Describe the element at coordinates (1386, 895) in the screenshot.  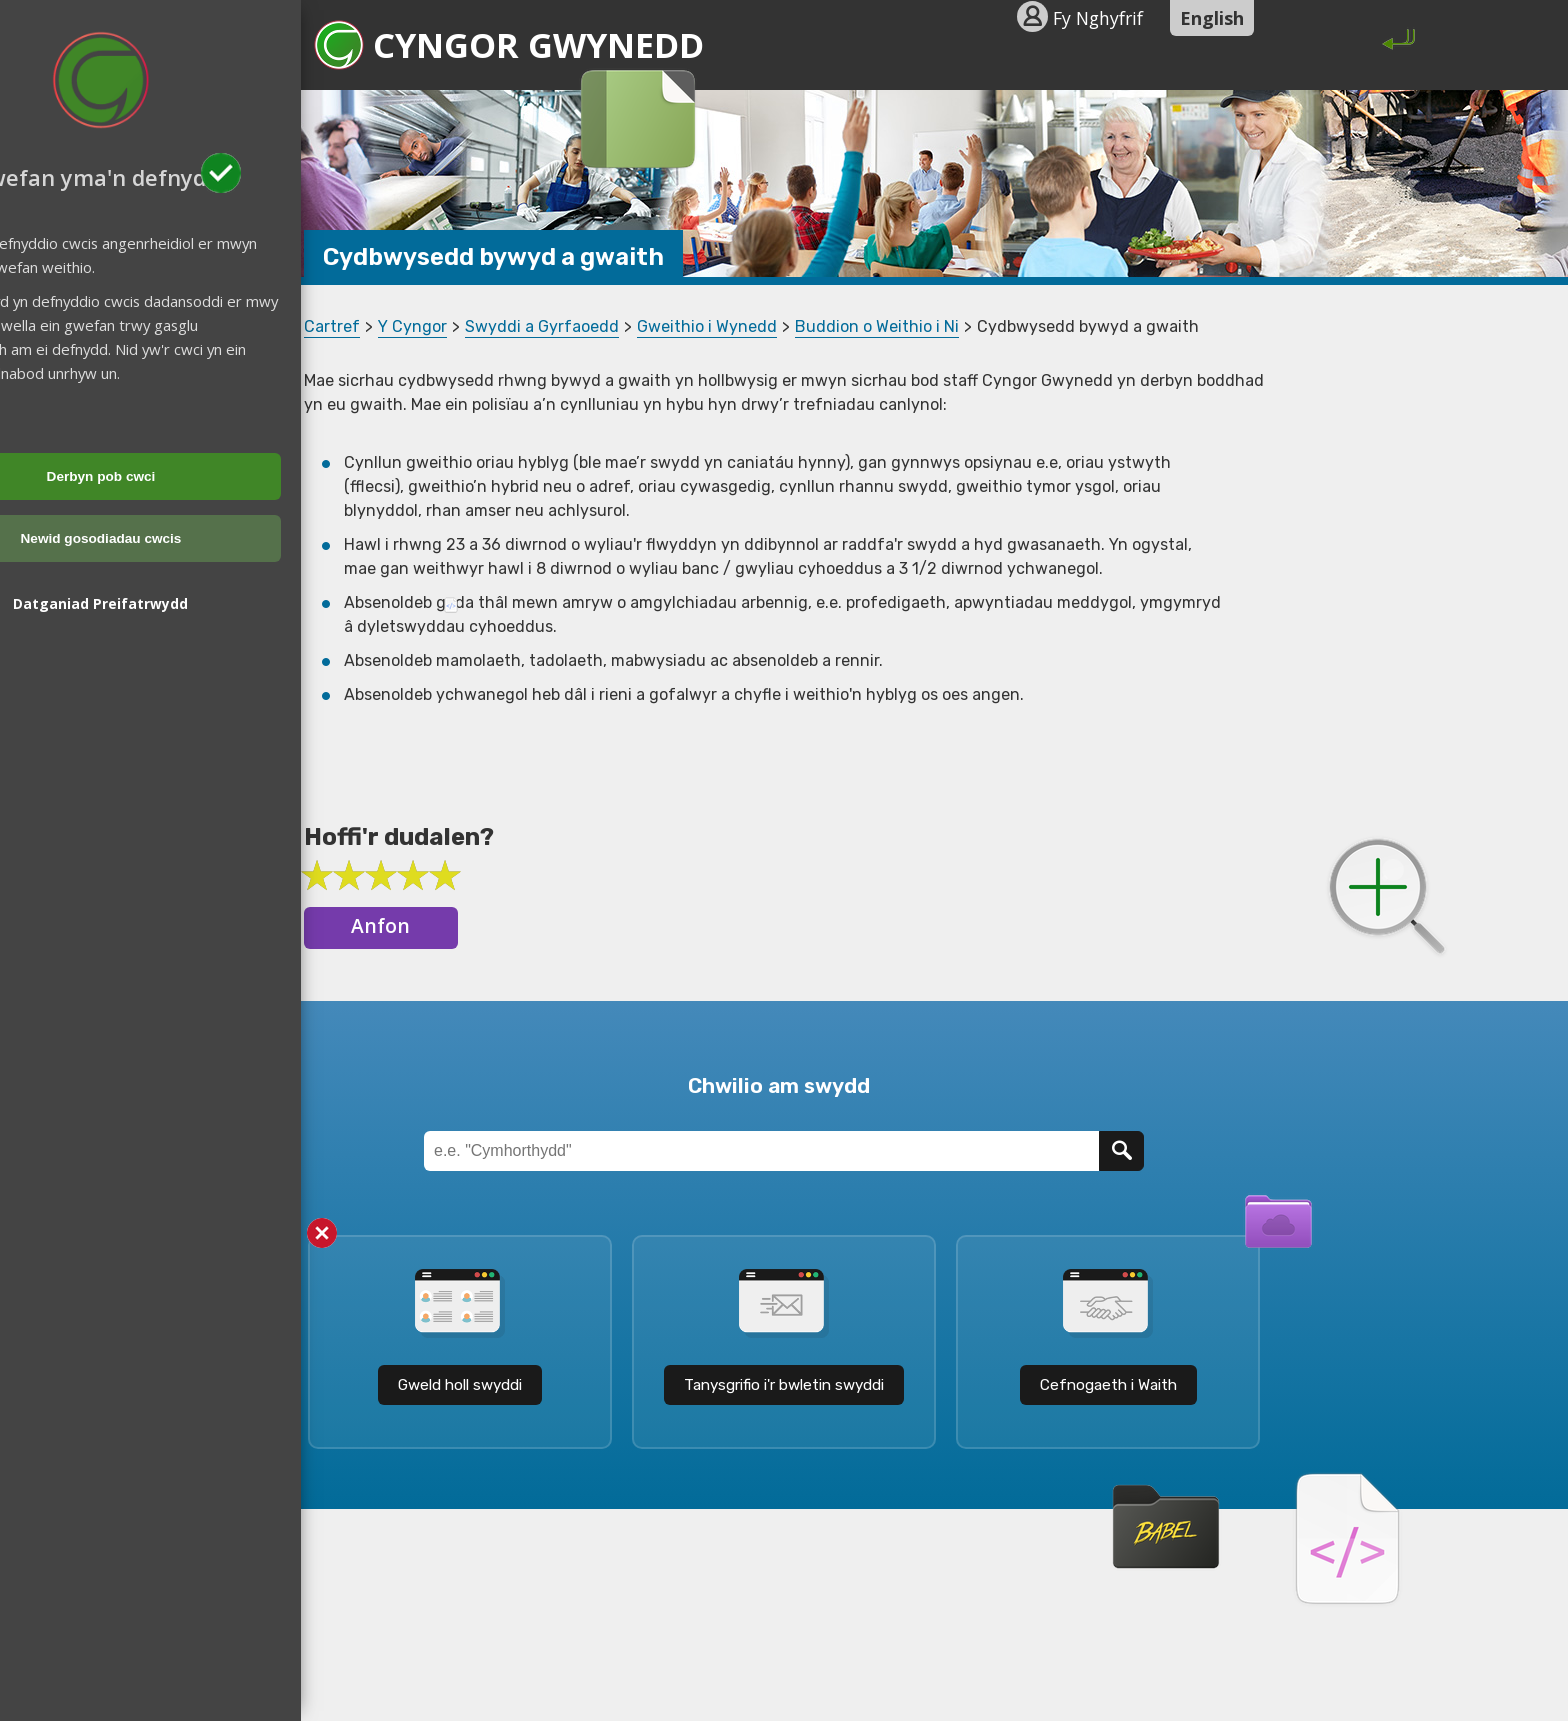
I see `zoom in on the current view` at that location.